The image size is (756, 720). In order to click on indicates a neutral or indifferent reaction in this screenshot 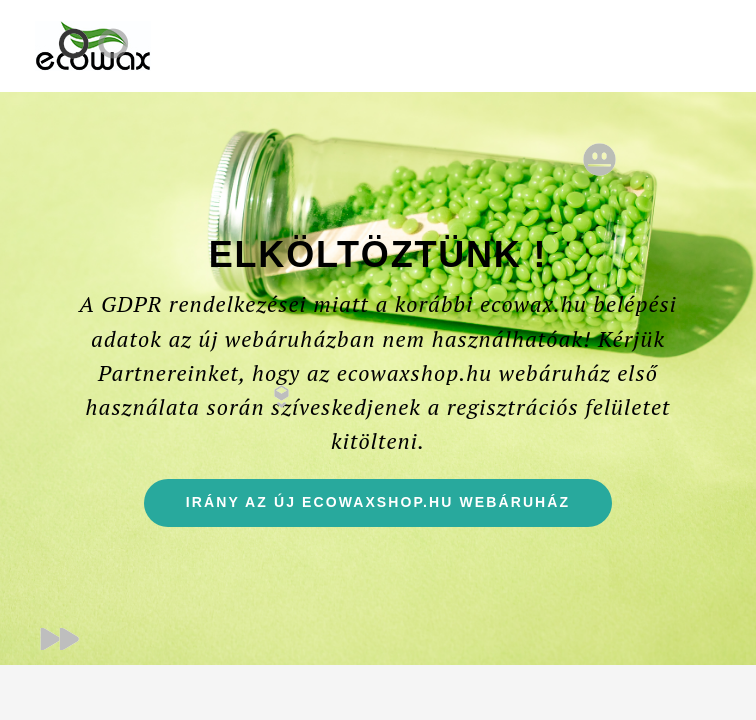, I will do `click(599, 159)`.